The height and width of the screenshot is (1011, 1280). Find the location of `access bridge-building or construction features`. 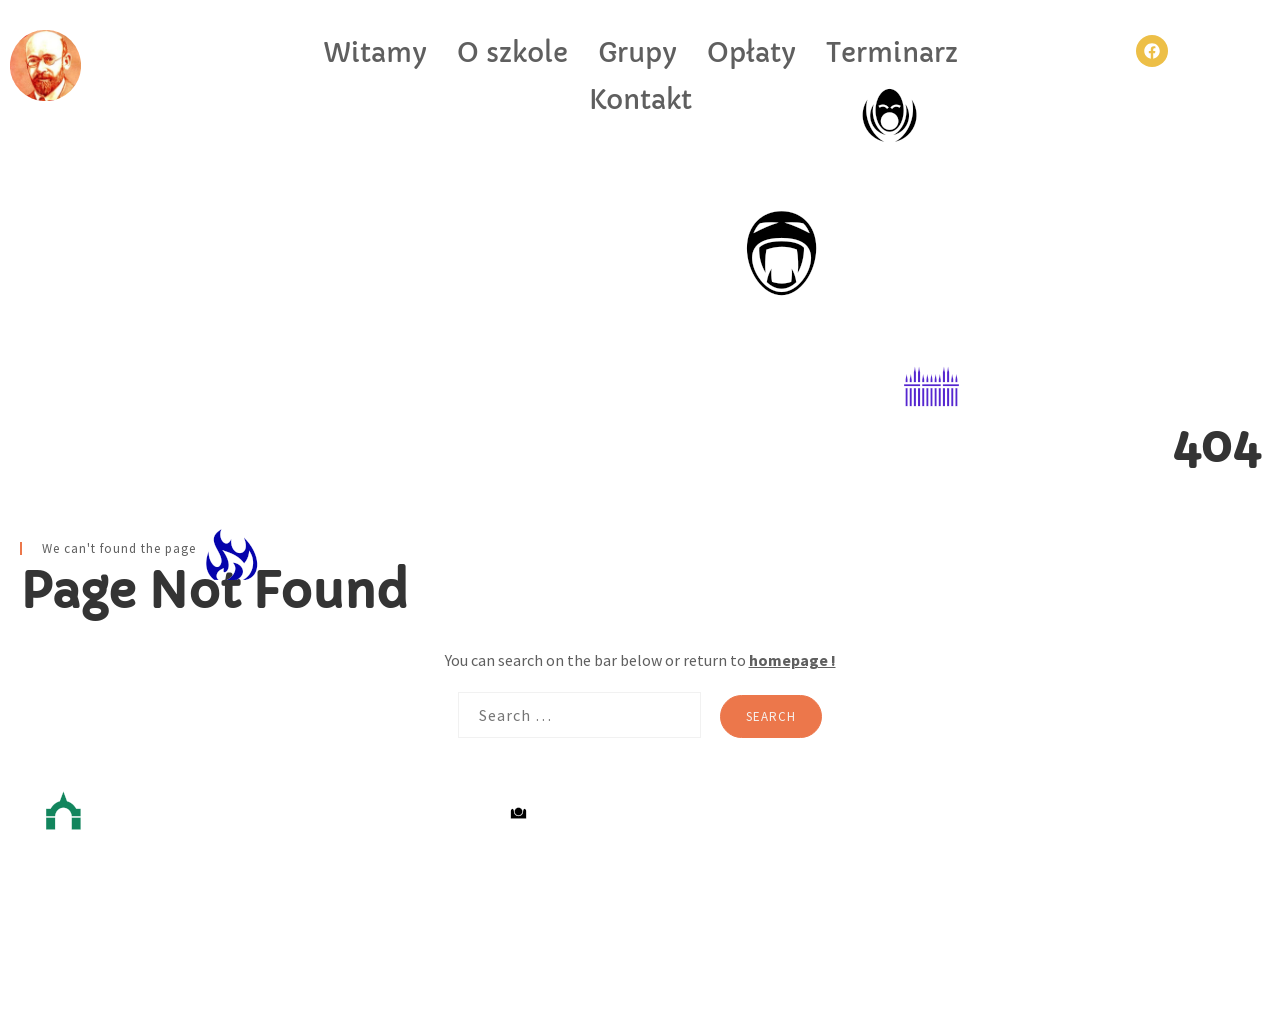

access bridge-building or construction features is located at coordinates (63, 810).